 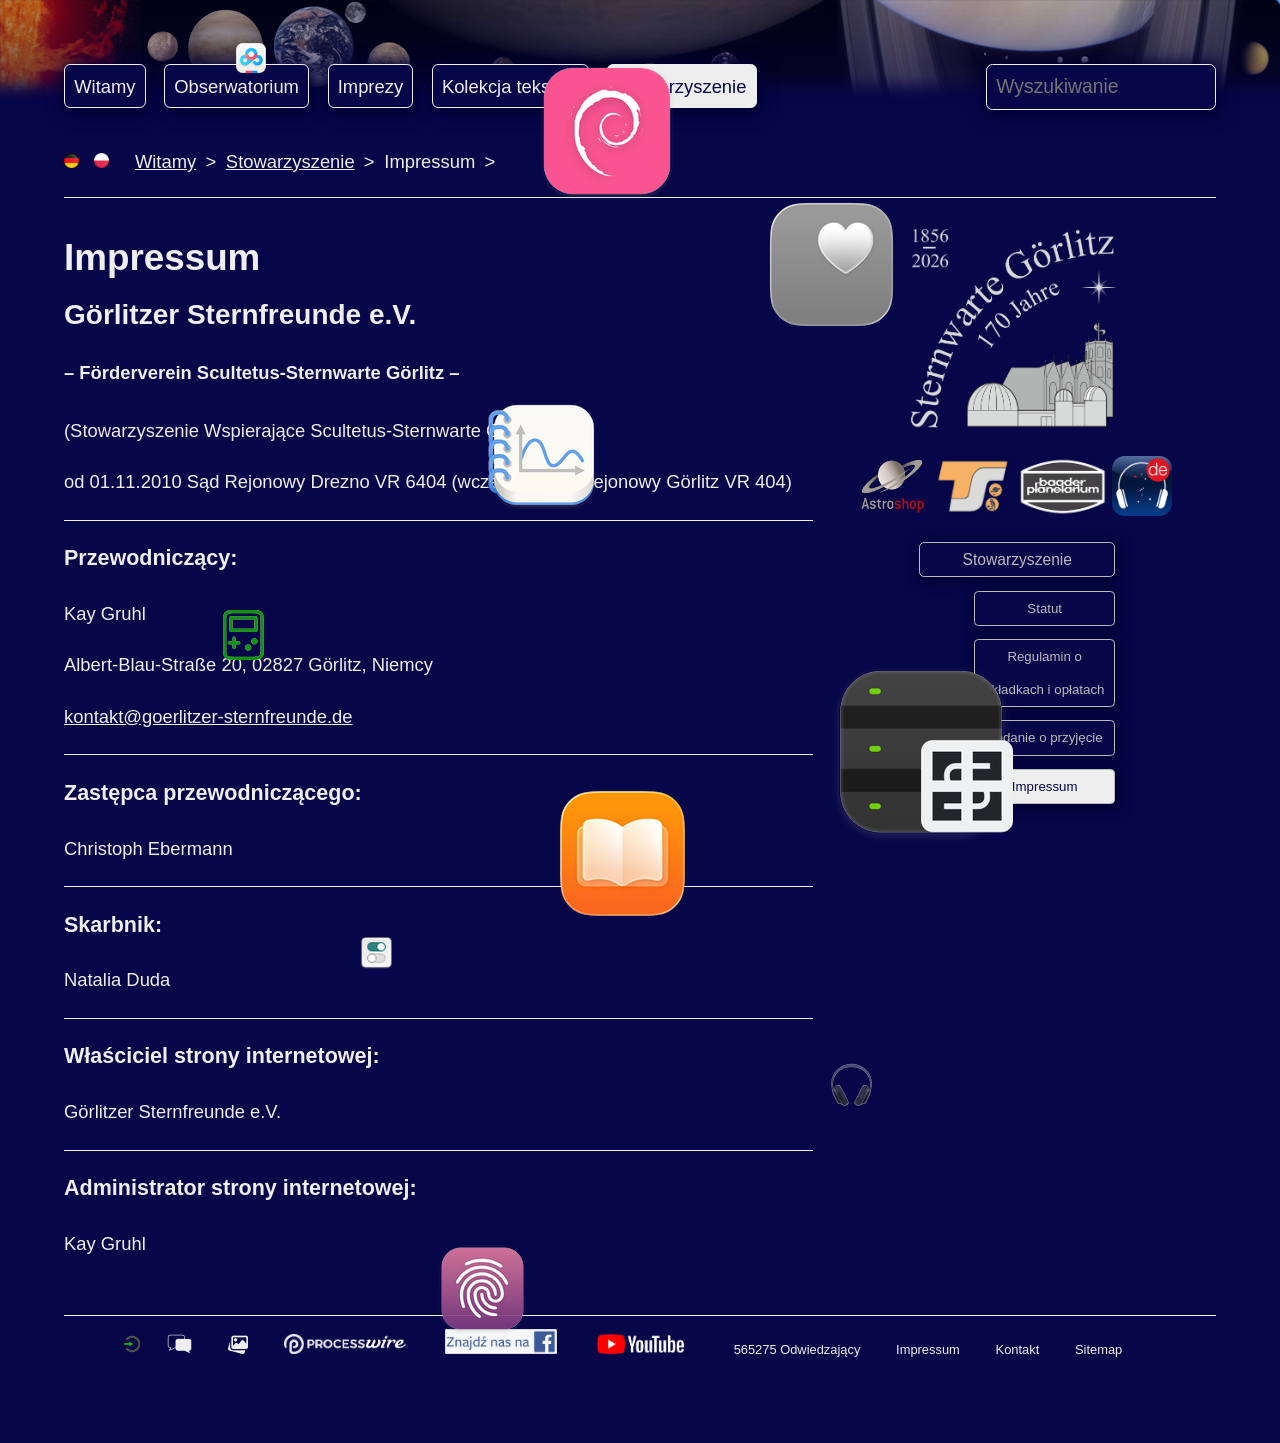 What do you see at coordinates (607, 131) in the screenshot?
I see `launch debian linux application` at bounding box center [607, 131].